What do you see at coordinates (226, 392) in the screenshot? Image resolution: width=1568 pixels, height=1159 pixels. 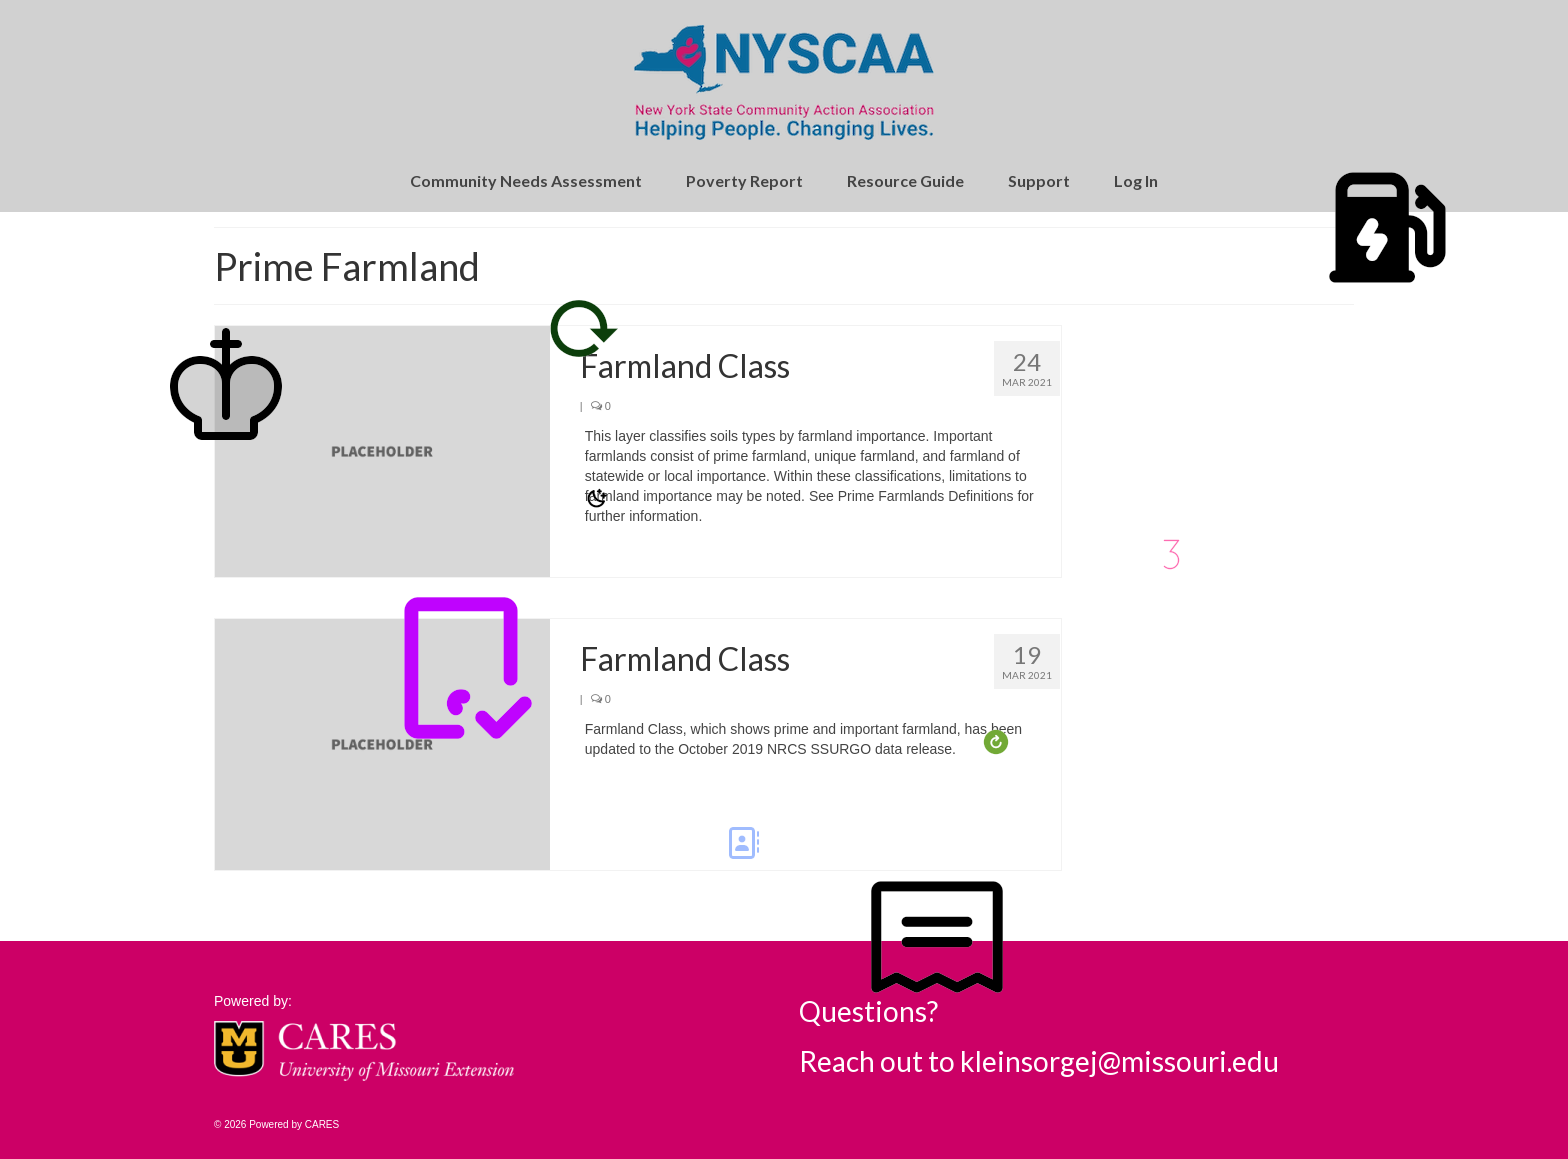 I see `indicates premium or royal status` at bounding box center [226, 392].